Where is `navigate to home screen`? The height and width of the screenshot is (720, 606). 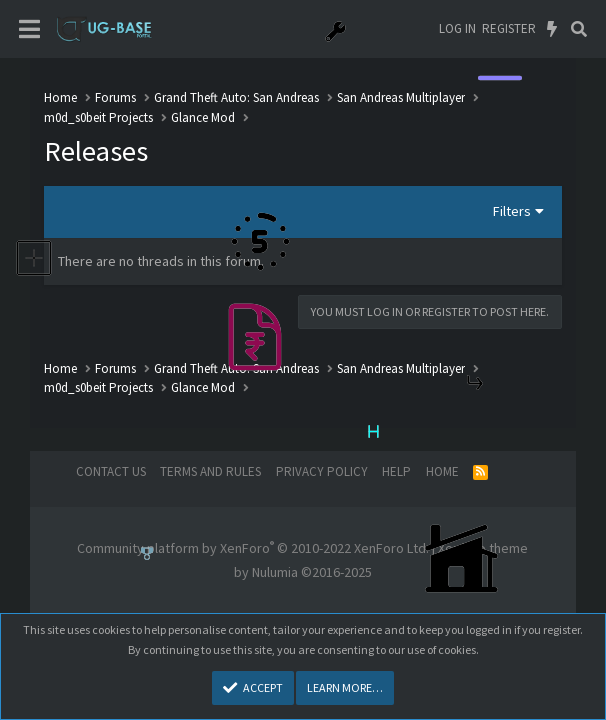 navigate to home screen is located at coordinates (461, 558).